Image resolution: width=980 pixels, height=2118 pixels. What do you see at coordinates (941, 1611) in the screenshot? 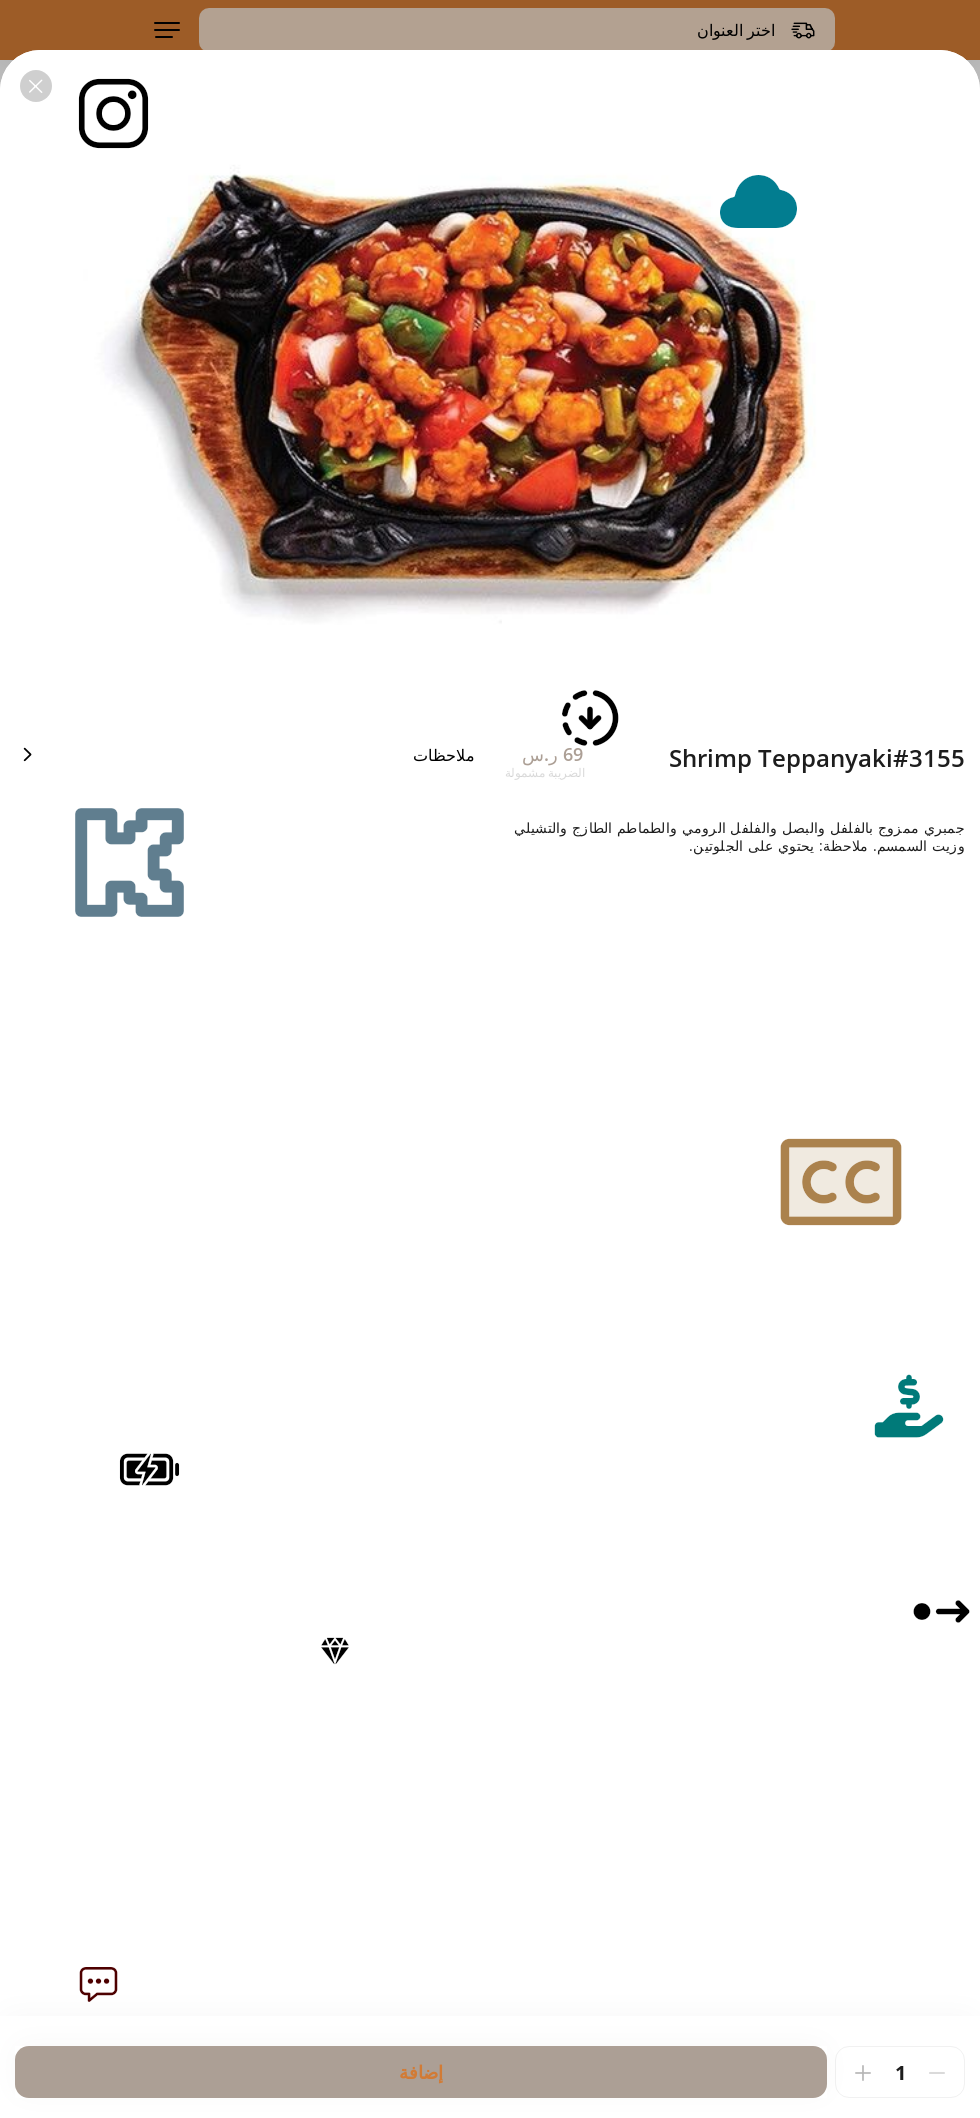
I see `move item to the right` at bounding box center [941, 1611].